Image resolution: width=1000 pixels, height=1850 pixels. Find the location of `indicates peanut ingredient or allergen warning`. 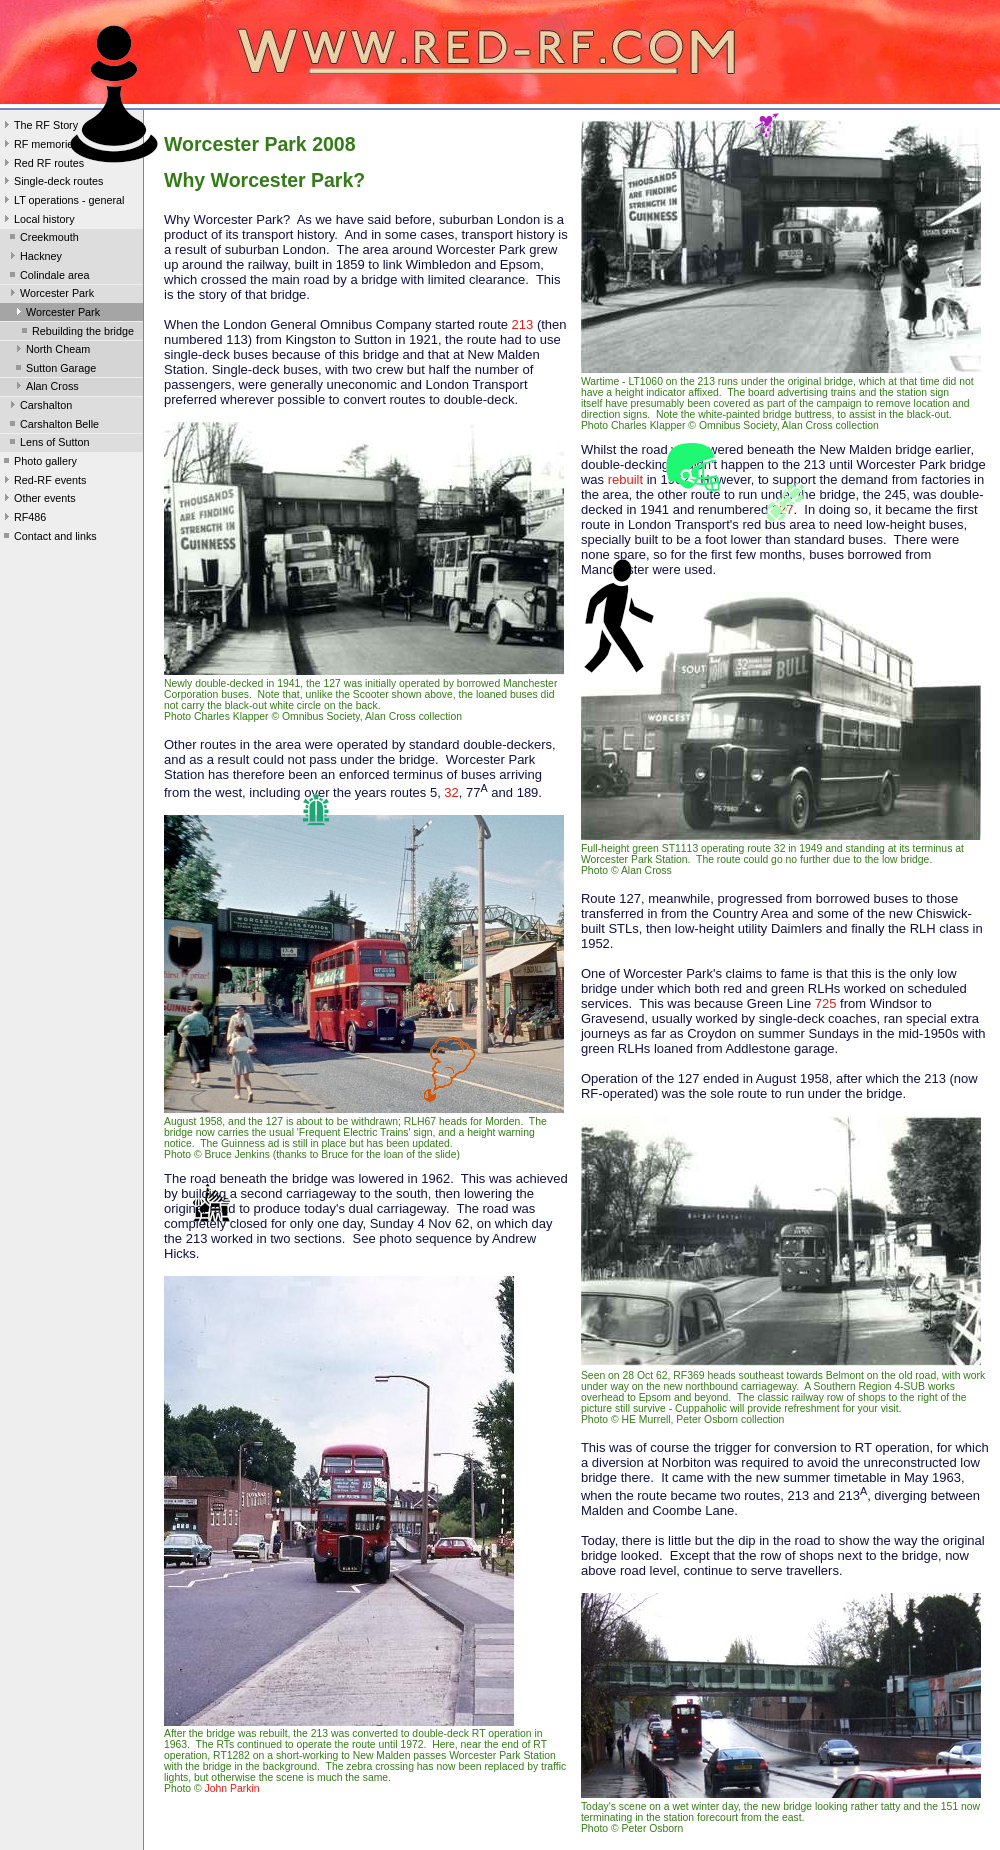

indicates peanut ingredient or allergen warning is located at coordinates (785, 502).